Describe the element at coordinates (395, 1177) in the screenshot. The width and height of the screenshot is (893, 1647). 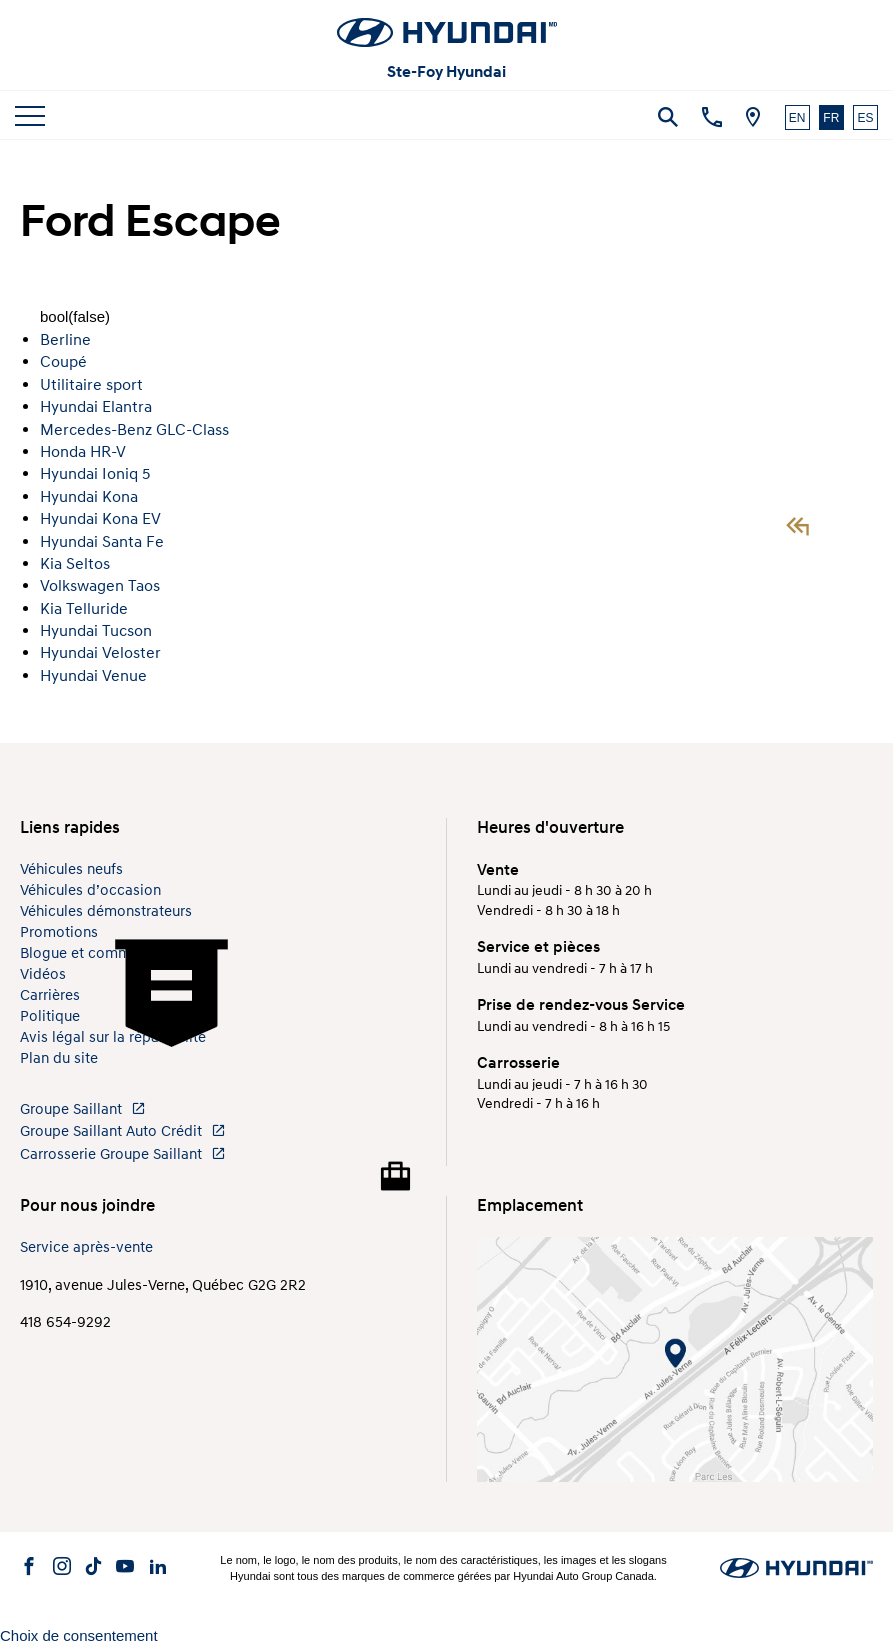
I see `access work or business documents` at that location.